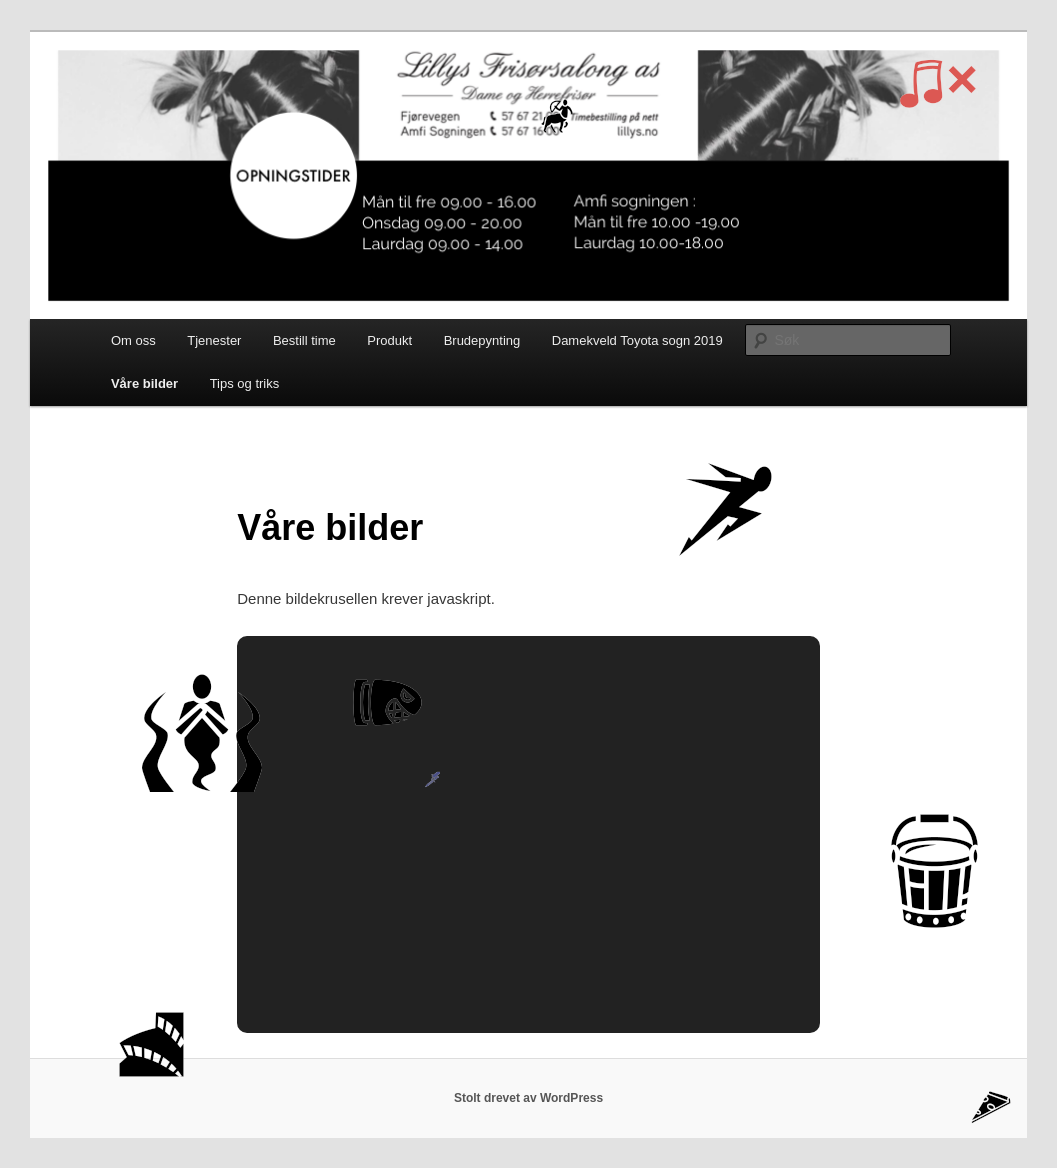 The width and height of the screenshot is (1057, 1168). I want to click on view character soul or spirit stats, so click(202, 732).